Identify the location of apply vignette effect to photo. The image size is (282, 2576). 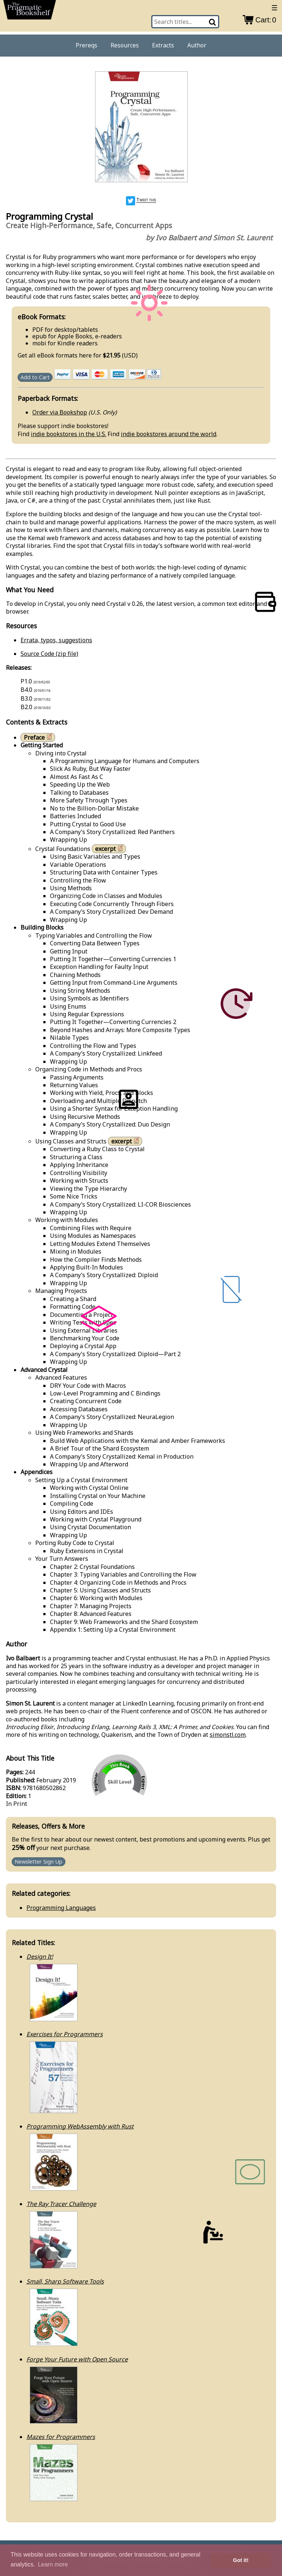
(250, 2172).